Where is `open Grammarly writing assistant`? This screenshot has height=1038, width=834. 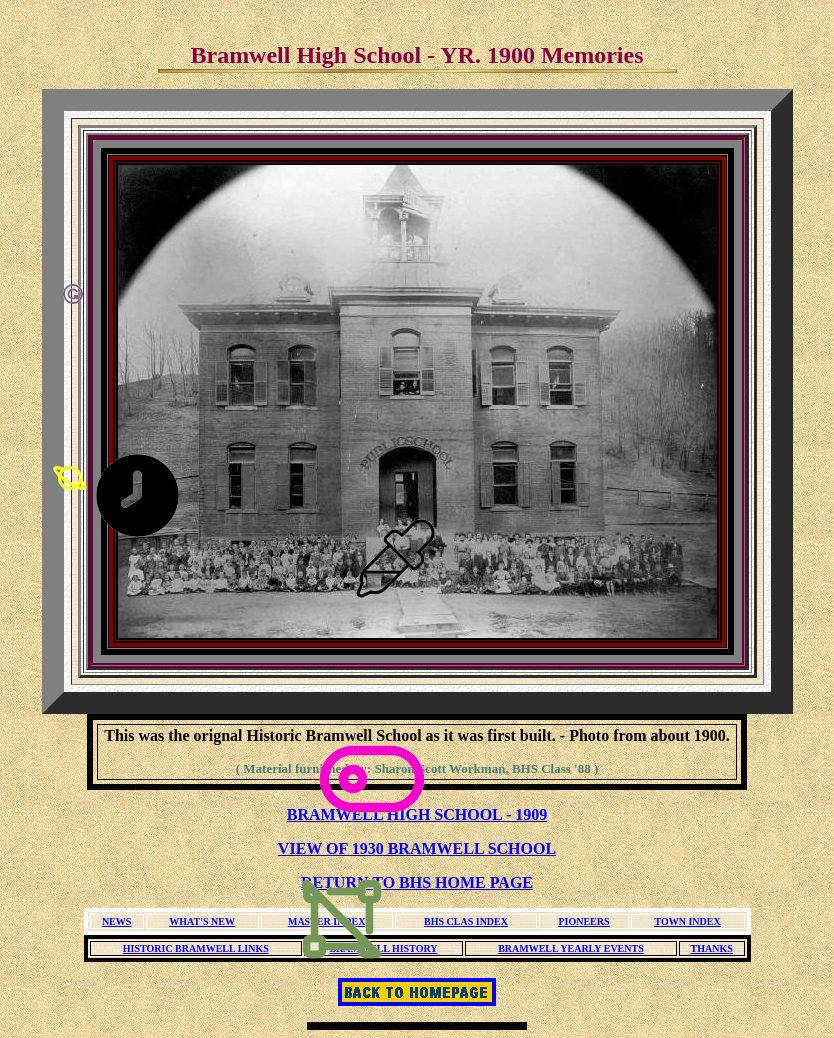 open Grammarly writing assistant is located at coordinates (73, 294).